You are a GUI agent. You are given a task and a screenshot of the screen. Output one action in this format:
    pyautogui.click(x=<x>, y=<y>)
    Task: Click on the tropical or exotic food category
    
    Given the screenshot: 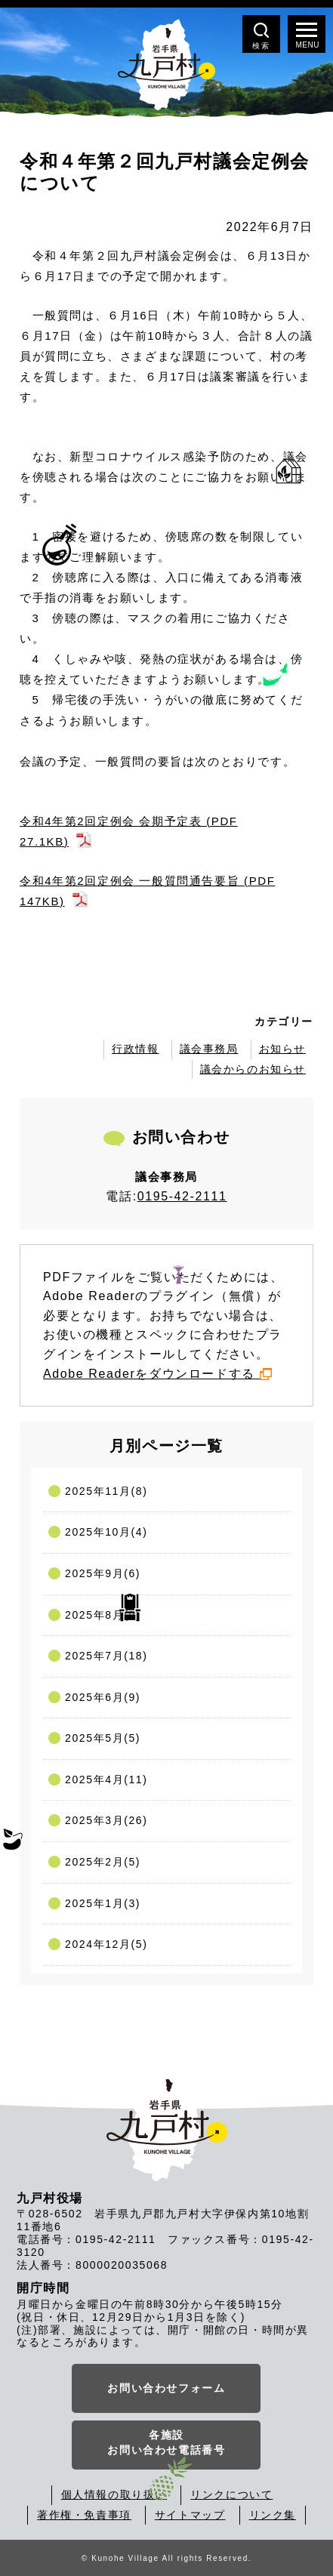 What is the action you would take?
    pyautogui.click(x=171, y=2479)
    